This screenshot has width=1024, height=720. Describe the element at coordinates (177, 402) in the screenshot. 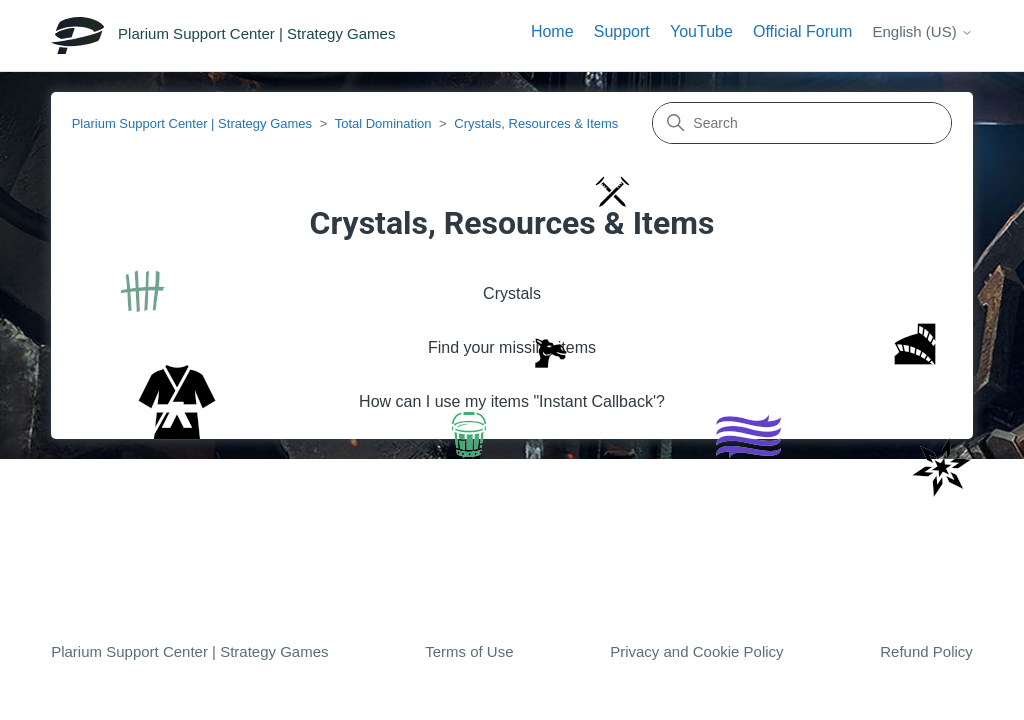

I see `select traditional Japanese clothing item` at that location.